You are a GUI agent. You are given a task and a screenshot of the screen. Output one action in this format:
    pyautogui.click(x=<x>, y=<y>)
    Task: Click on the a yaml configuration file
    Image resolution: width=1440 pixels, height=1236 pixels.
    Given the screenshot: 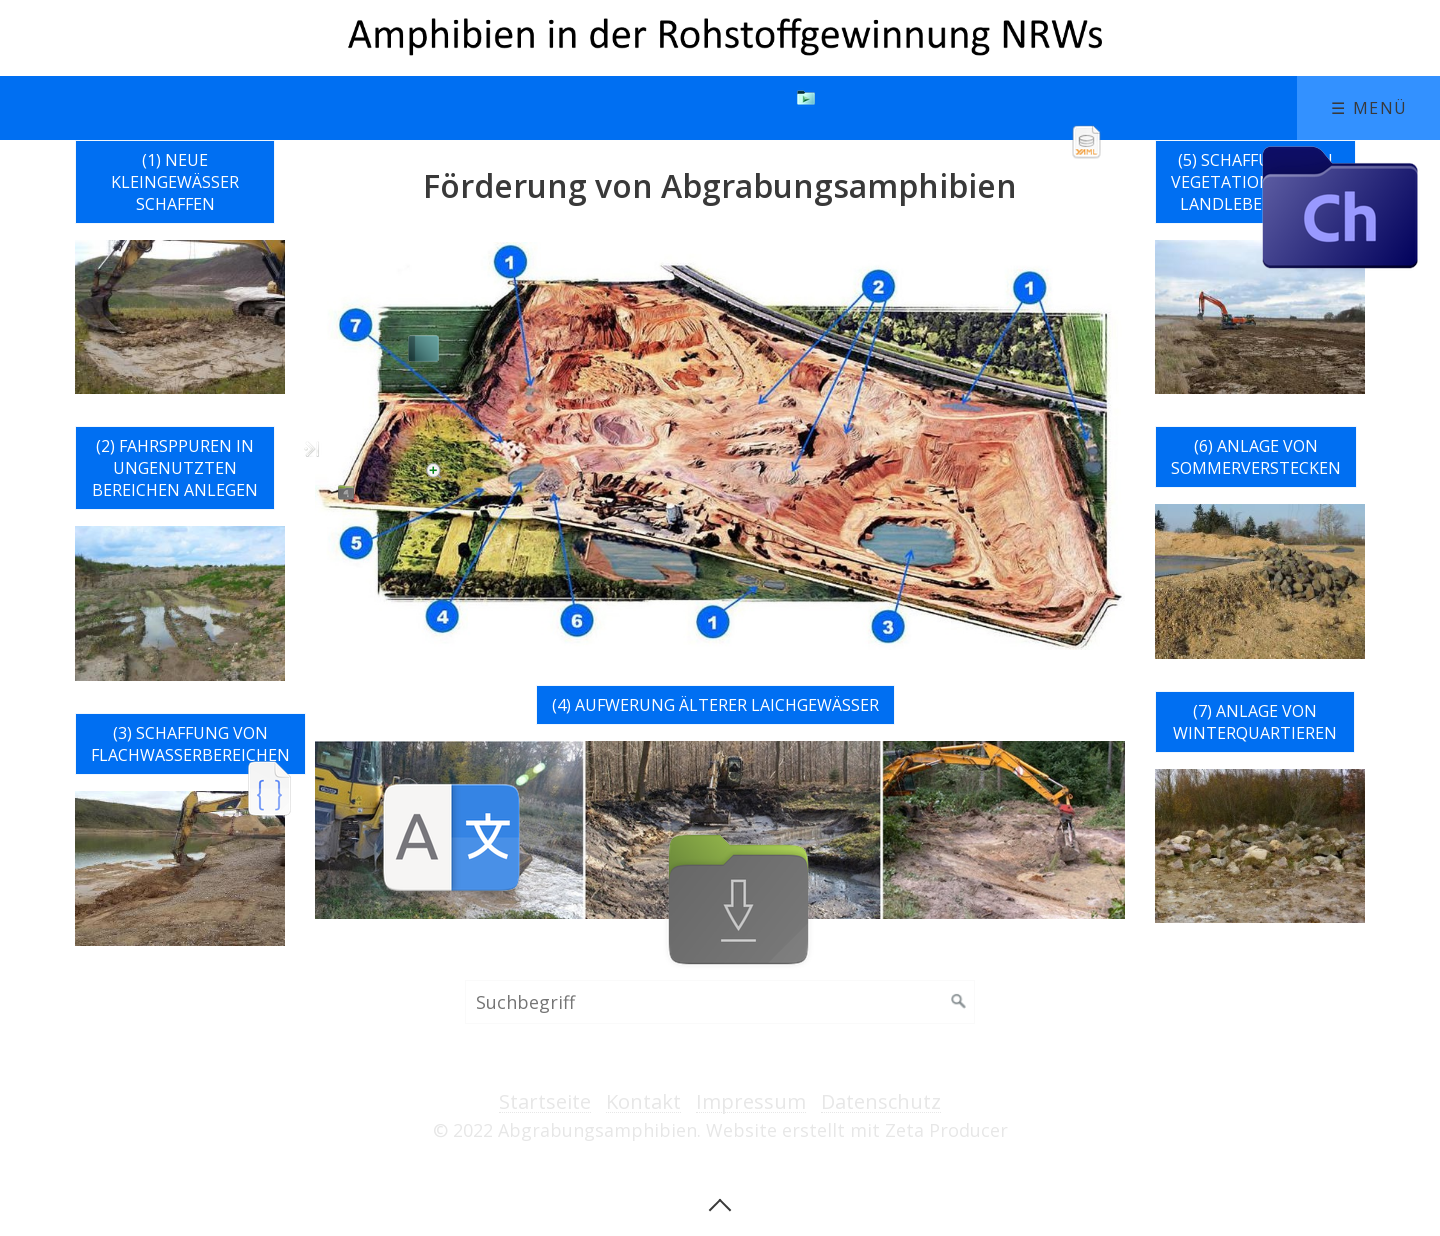 What is the action you would take?
    pyautogui.click(x=1086, y=141)
    